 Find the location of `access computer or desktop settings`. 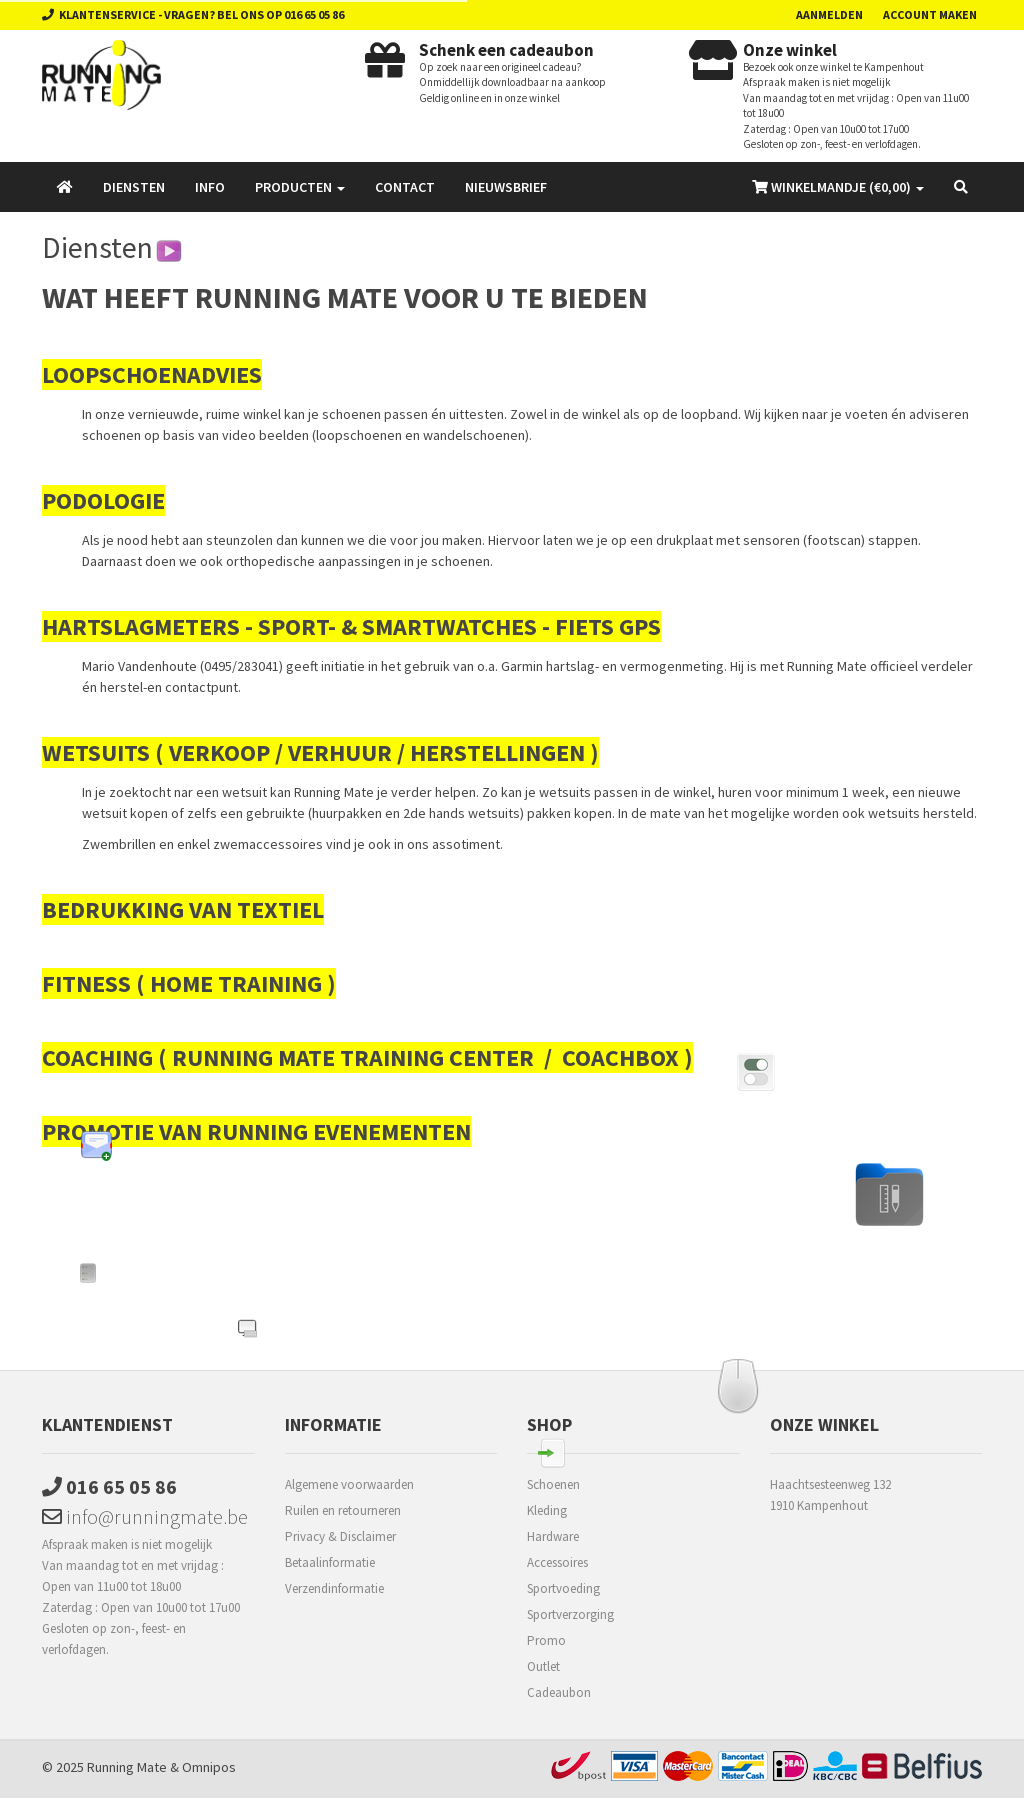

access computer or desktop settings is located at coordinates (247, 1328).